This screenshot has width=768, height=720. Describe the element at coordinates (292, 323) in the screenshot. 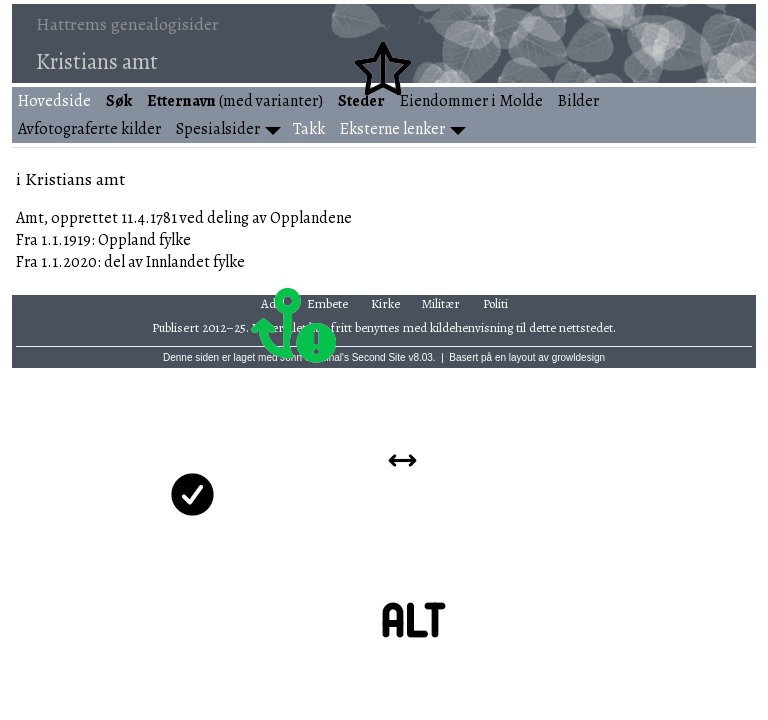

I see `anchor point warning or error` at that location.